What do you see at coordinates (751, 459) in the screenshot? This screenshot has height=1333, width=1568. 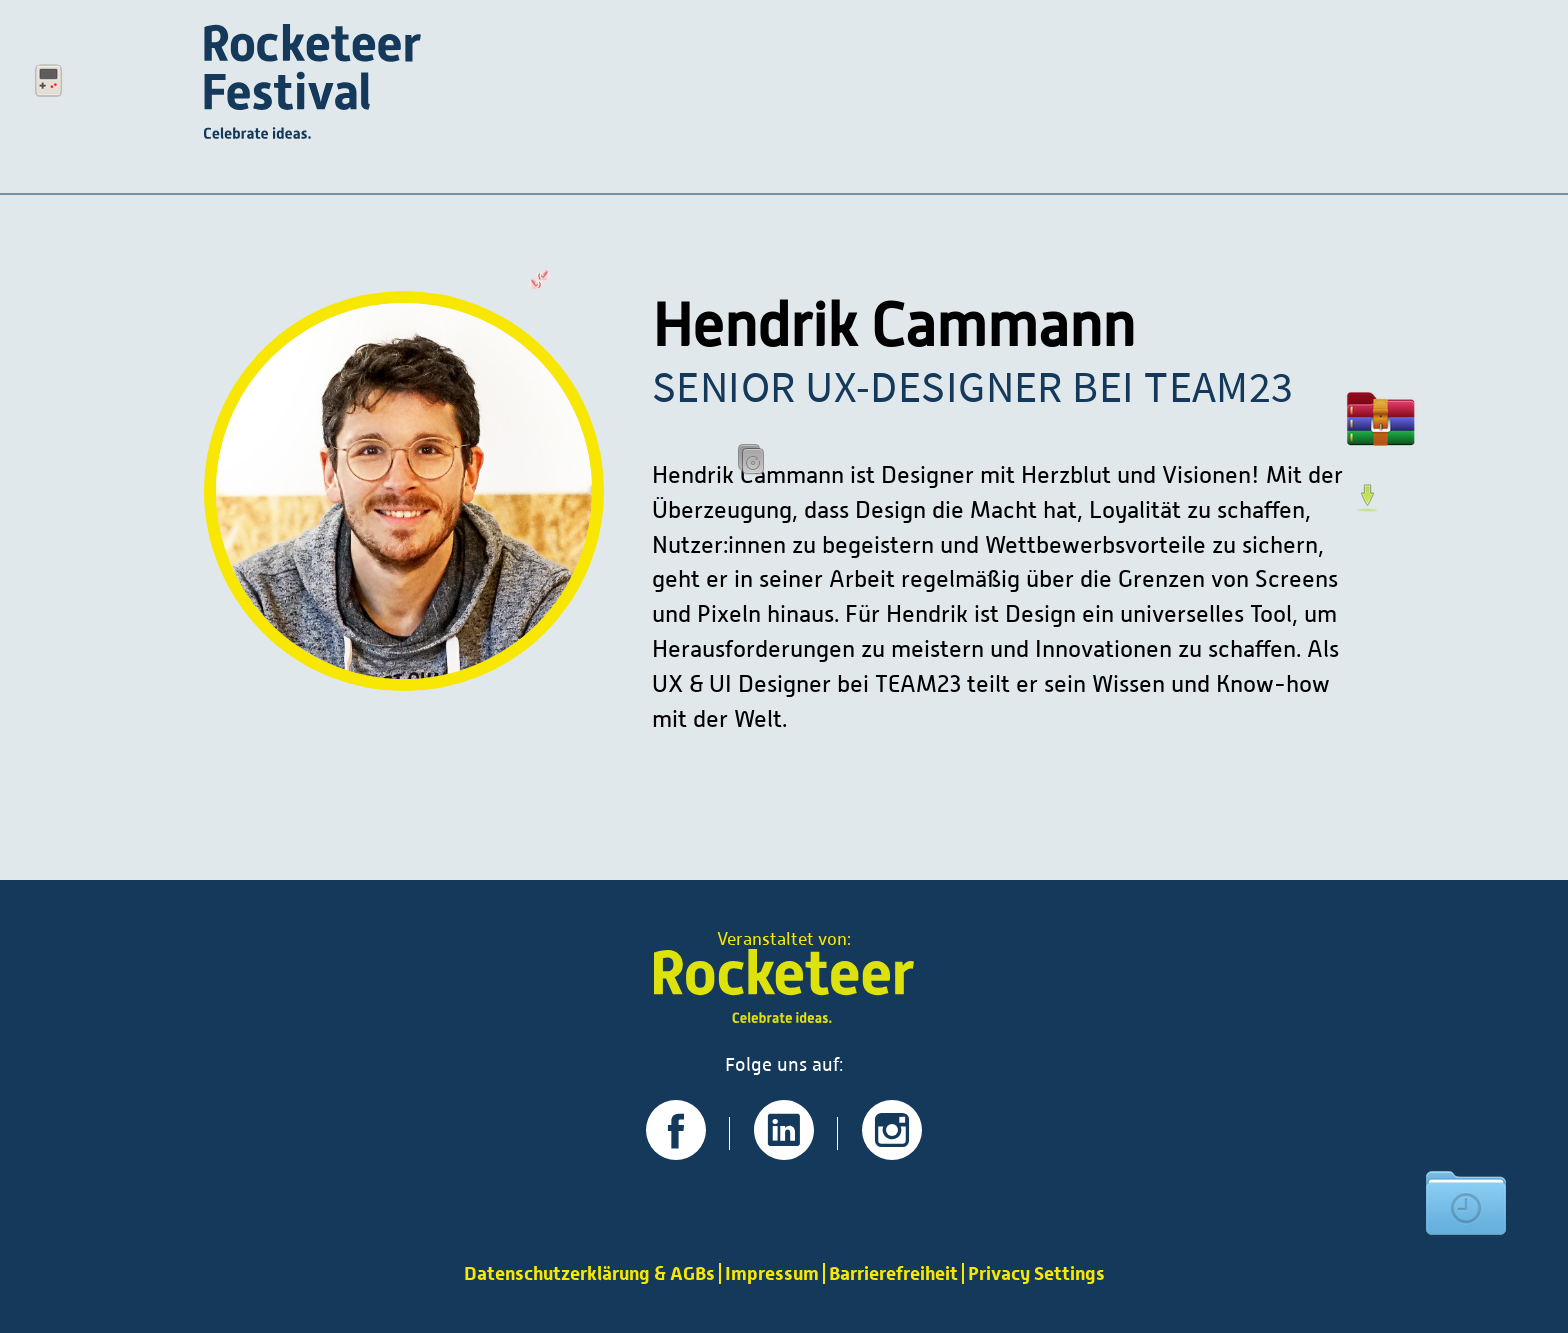 I see `access multiple disk drives or storage devices` at bounding box center [751, 459].